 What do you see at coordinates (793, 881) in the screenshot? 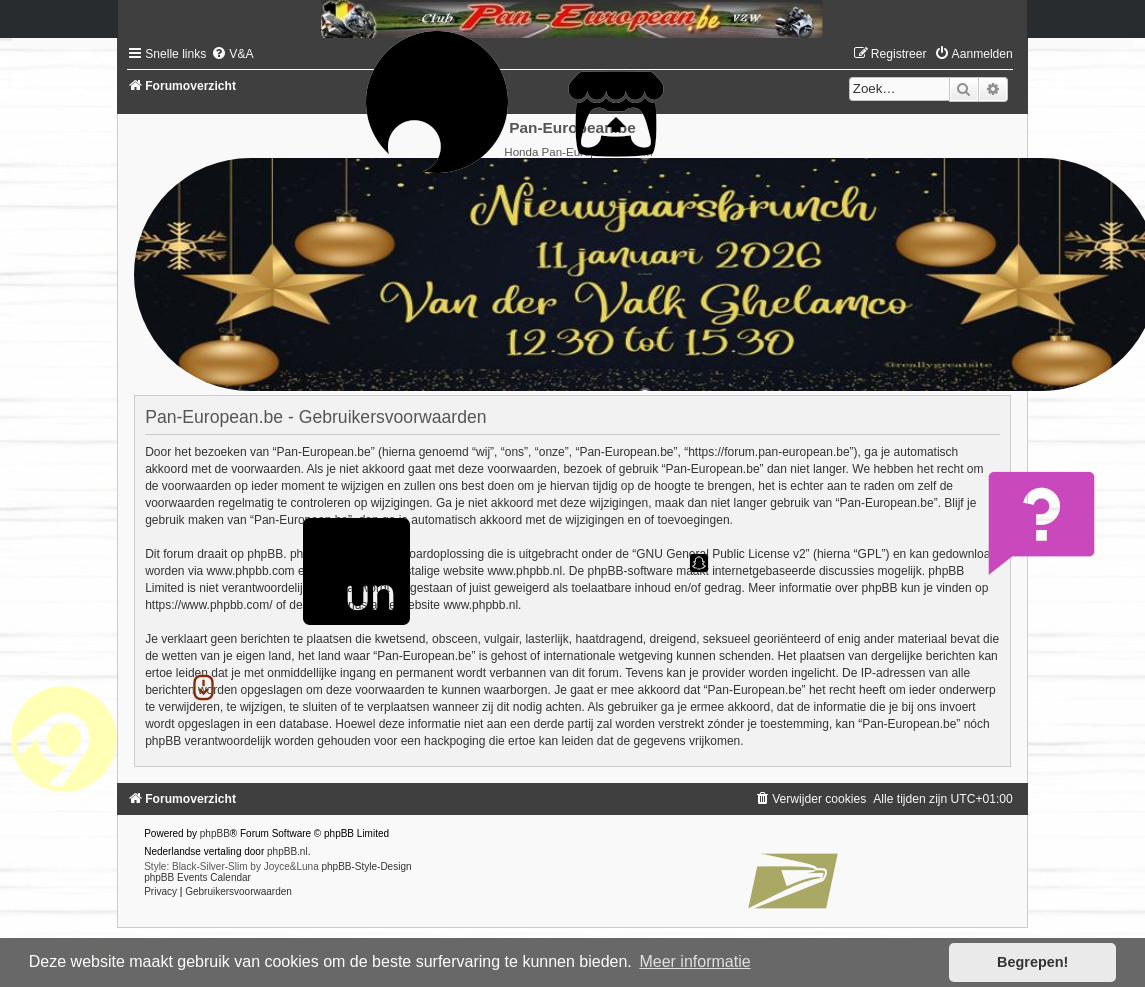
I see `united states postal service logo` at bounding box center [793, 881].